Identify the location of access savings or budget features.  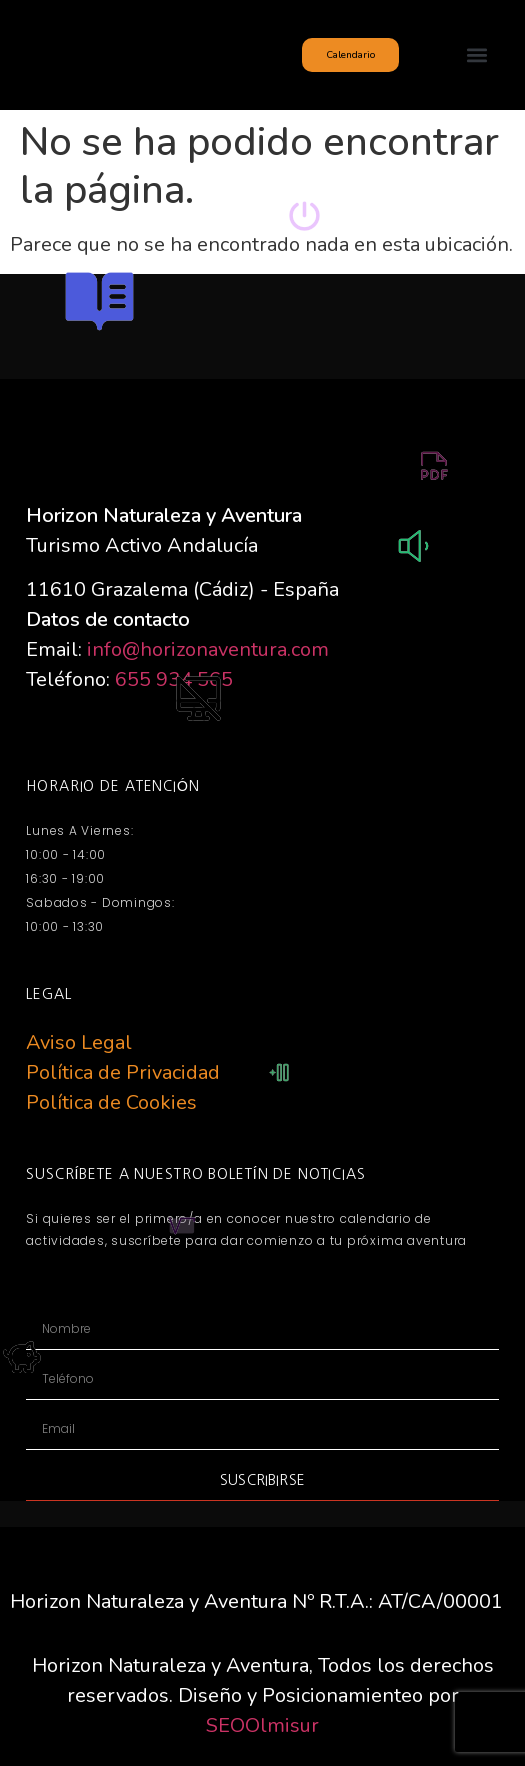
(22, 1358).